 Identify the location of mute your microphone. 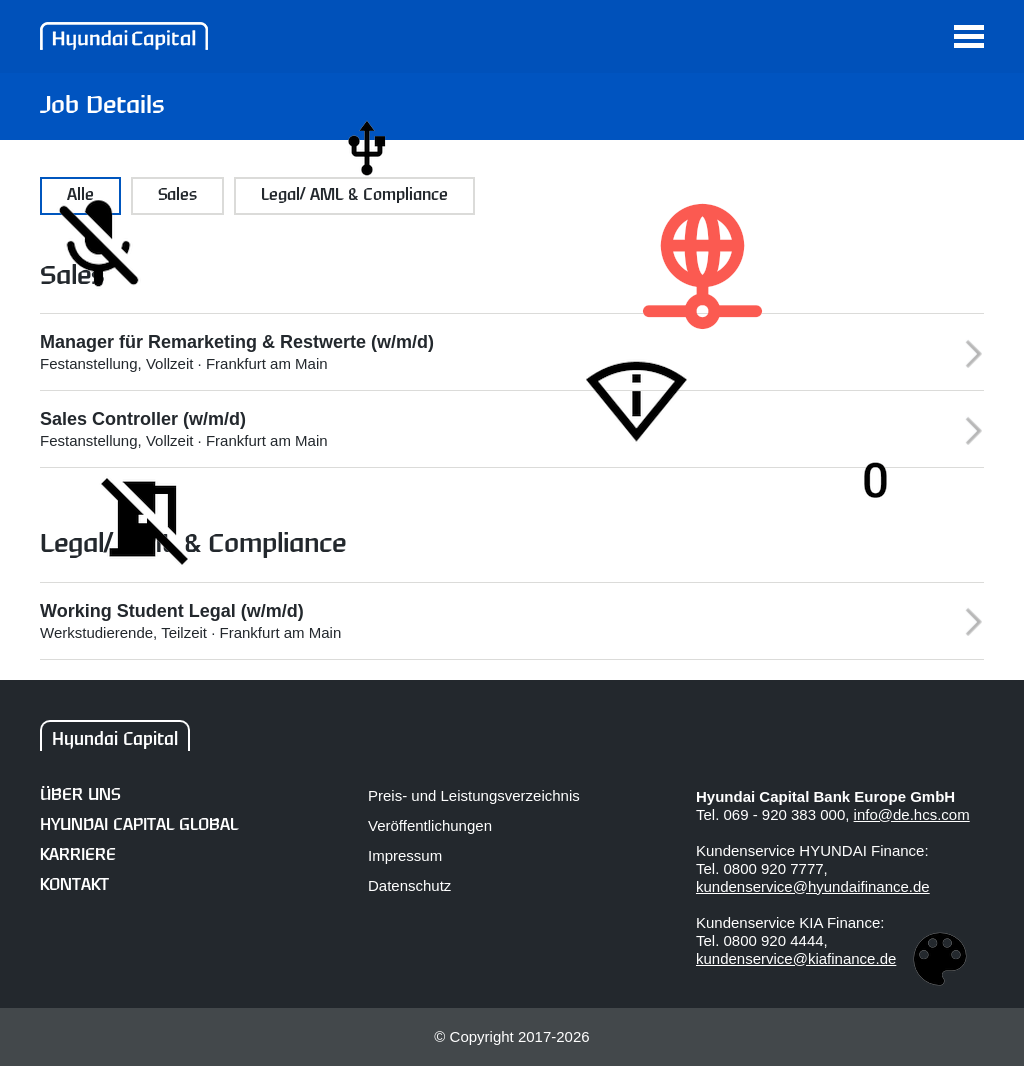
(98, 245).